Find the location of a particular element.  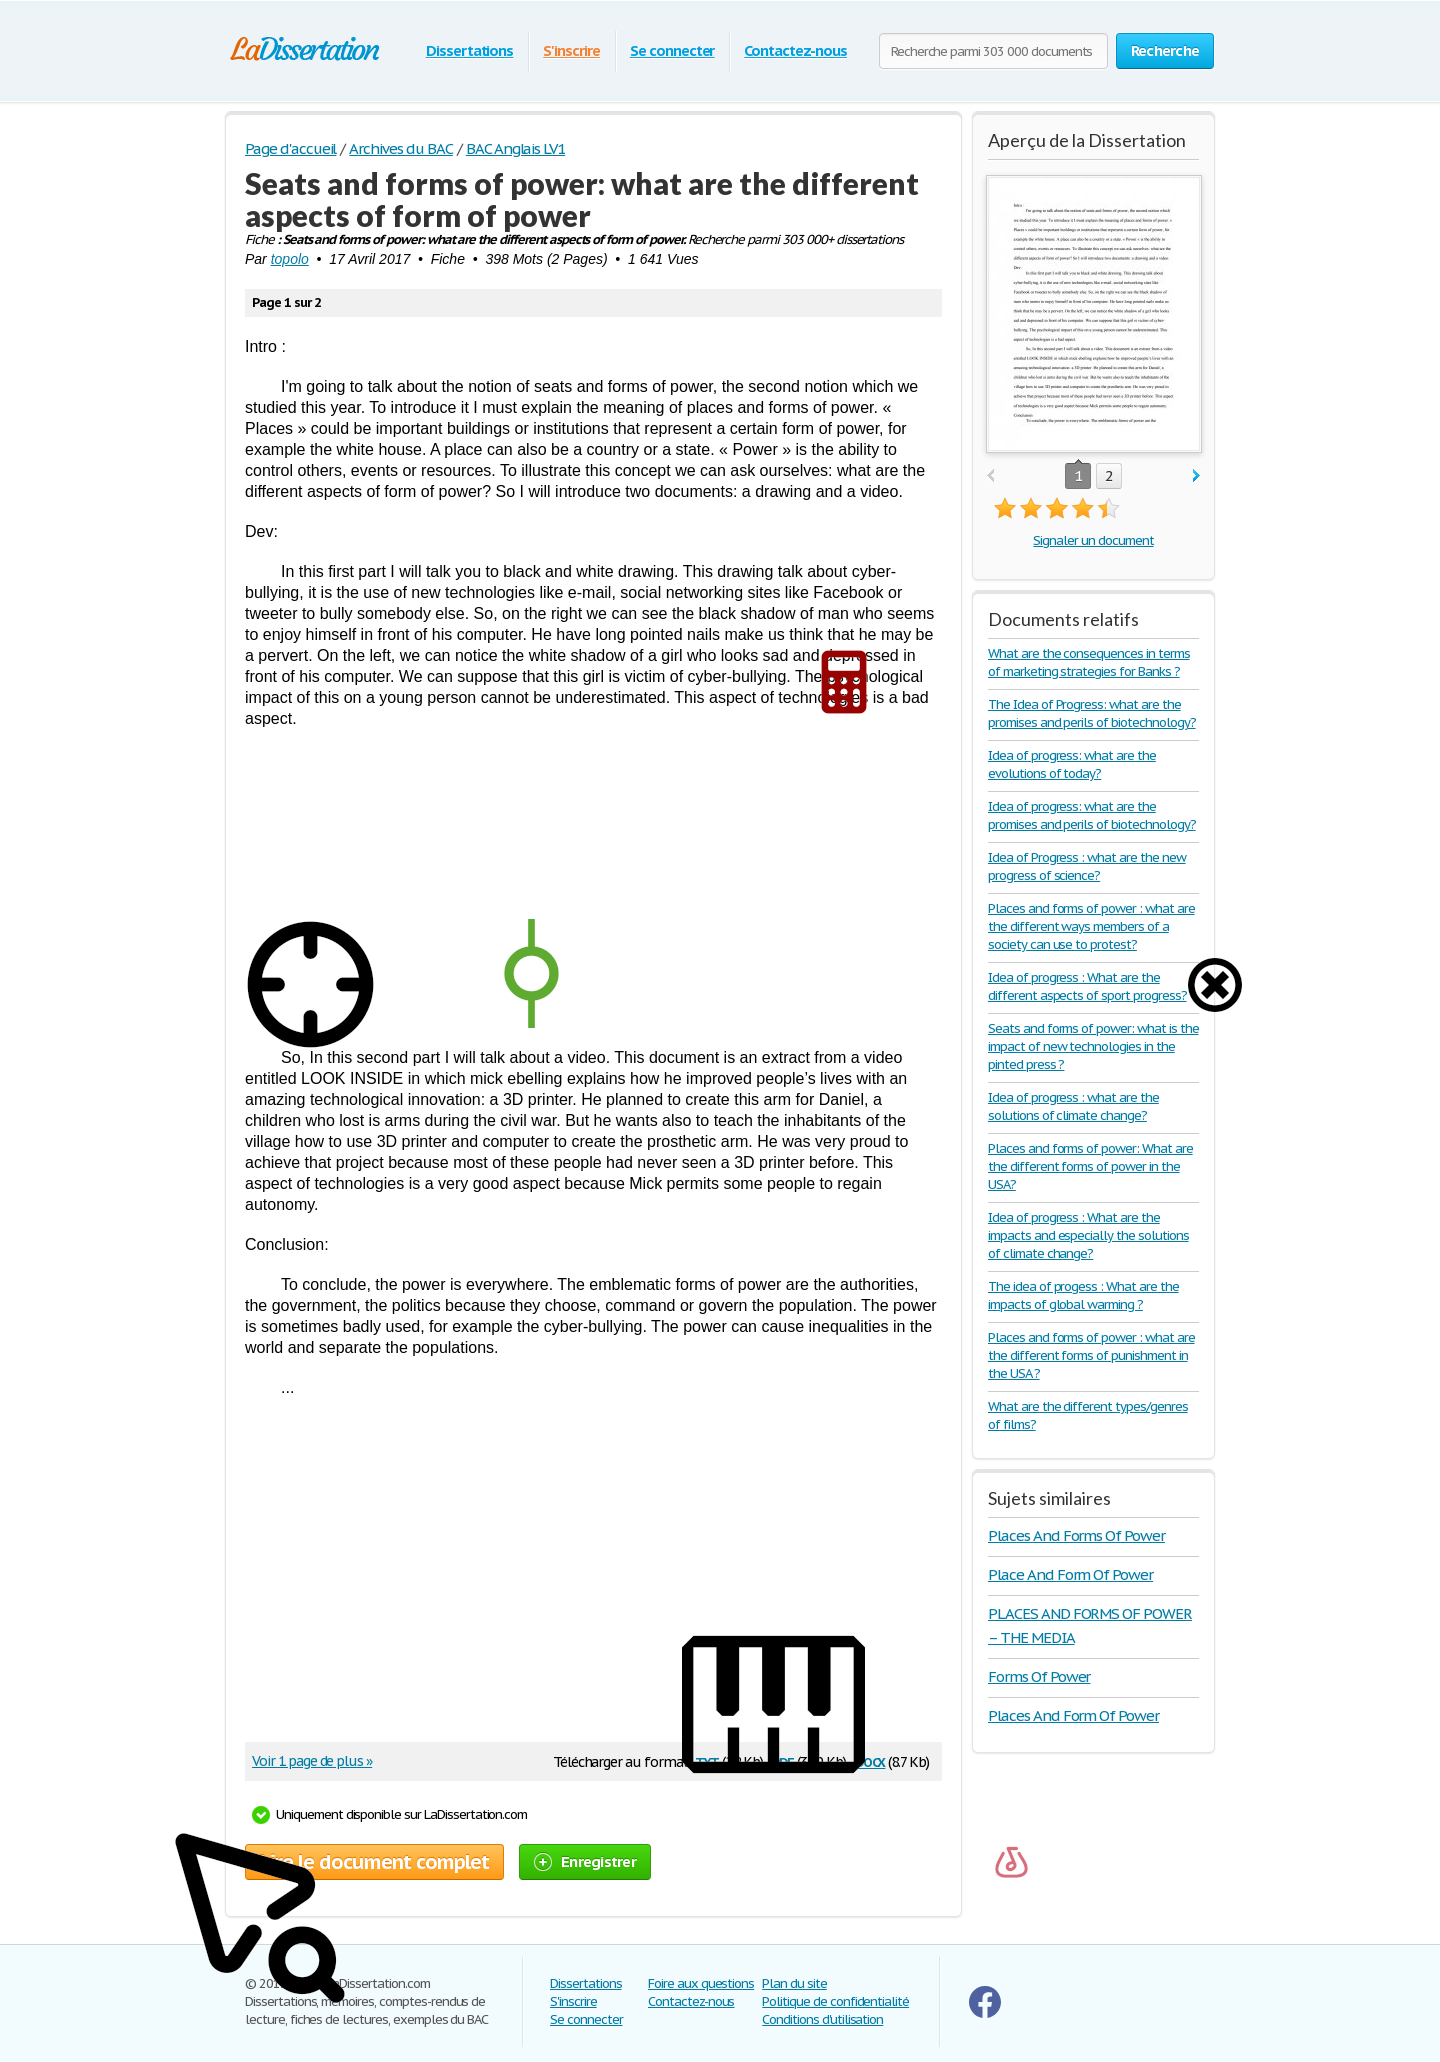

search for cursor or pointer settings is located at coordinates (251, 1909).